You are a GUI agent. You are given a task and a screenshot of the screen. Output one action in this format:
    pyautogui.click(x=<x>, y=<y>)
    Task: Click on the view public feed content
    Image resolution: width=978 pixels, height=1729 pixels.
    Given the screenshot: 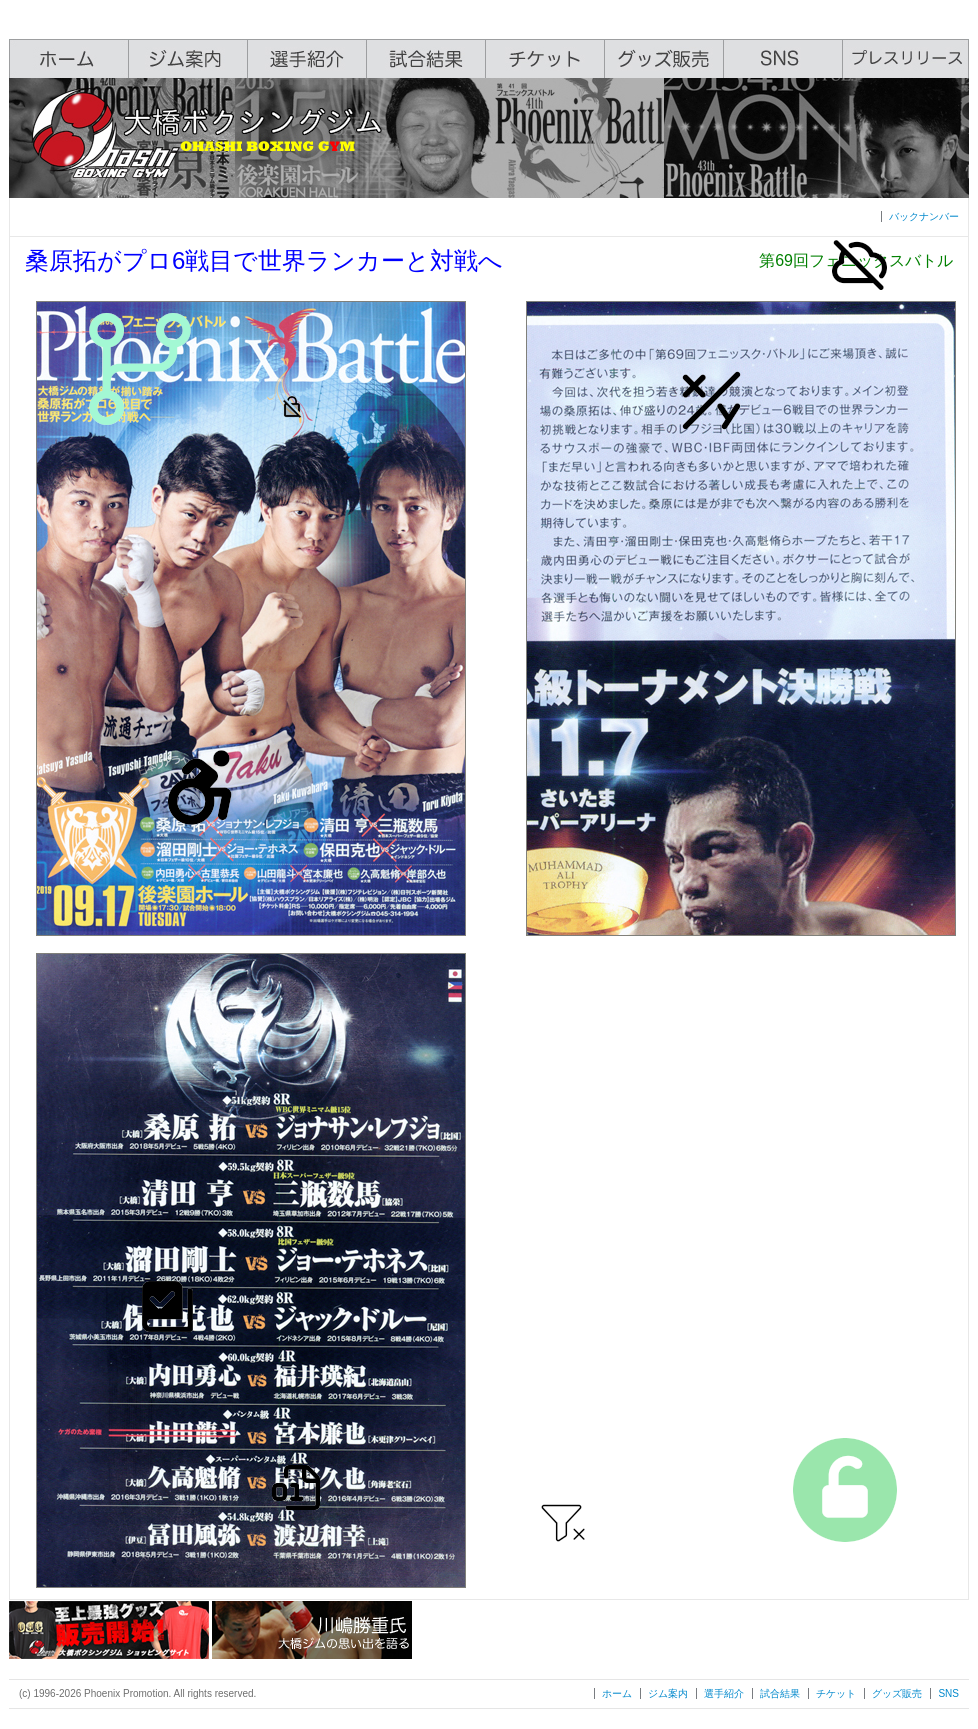 What is the action you would take?
    pyautogui.click(x=845, y=1490)
    